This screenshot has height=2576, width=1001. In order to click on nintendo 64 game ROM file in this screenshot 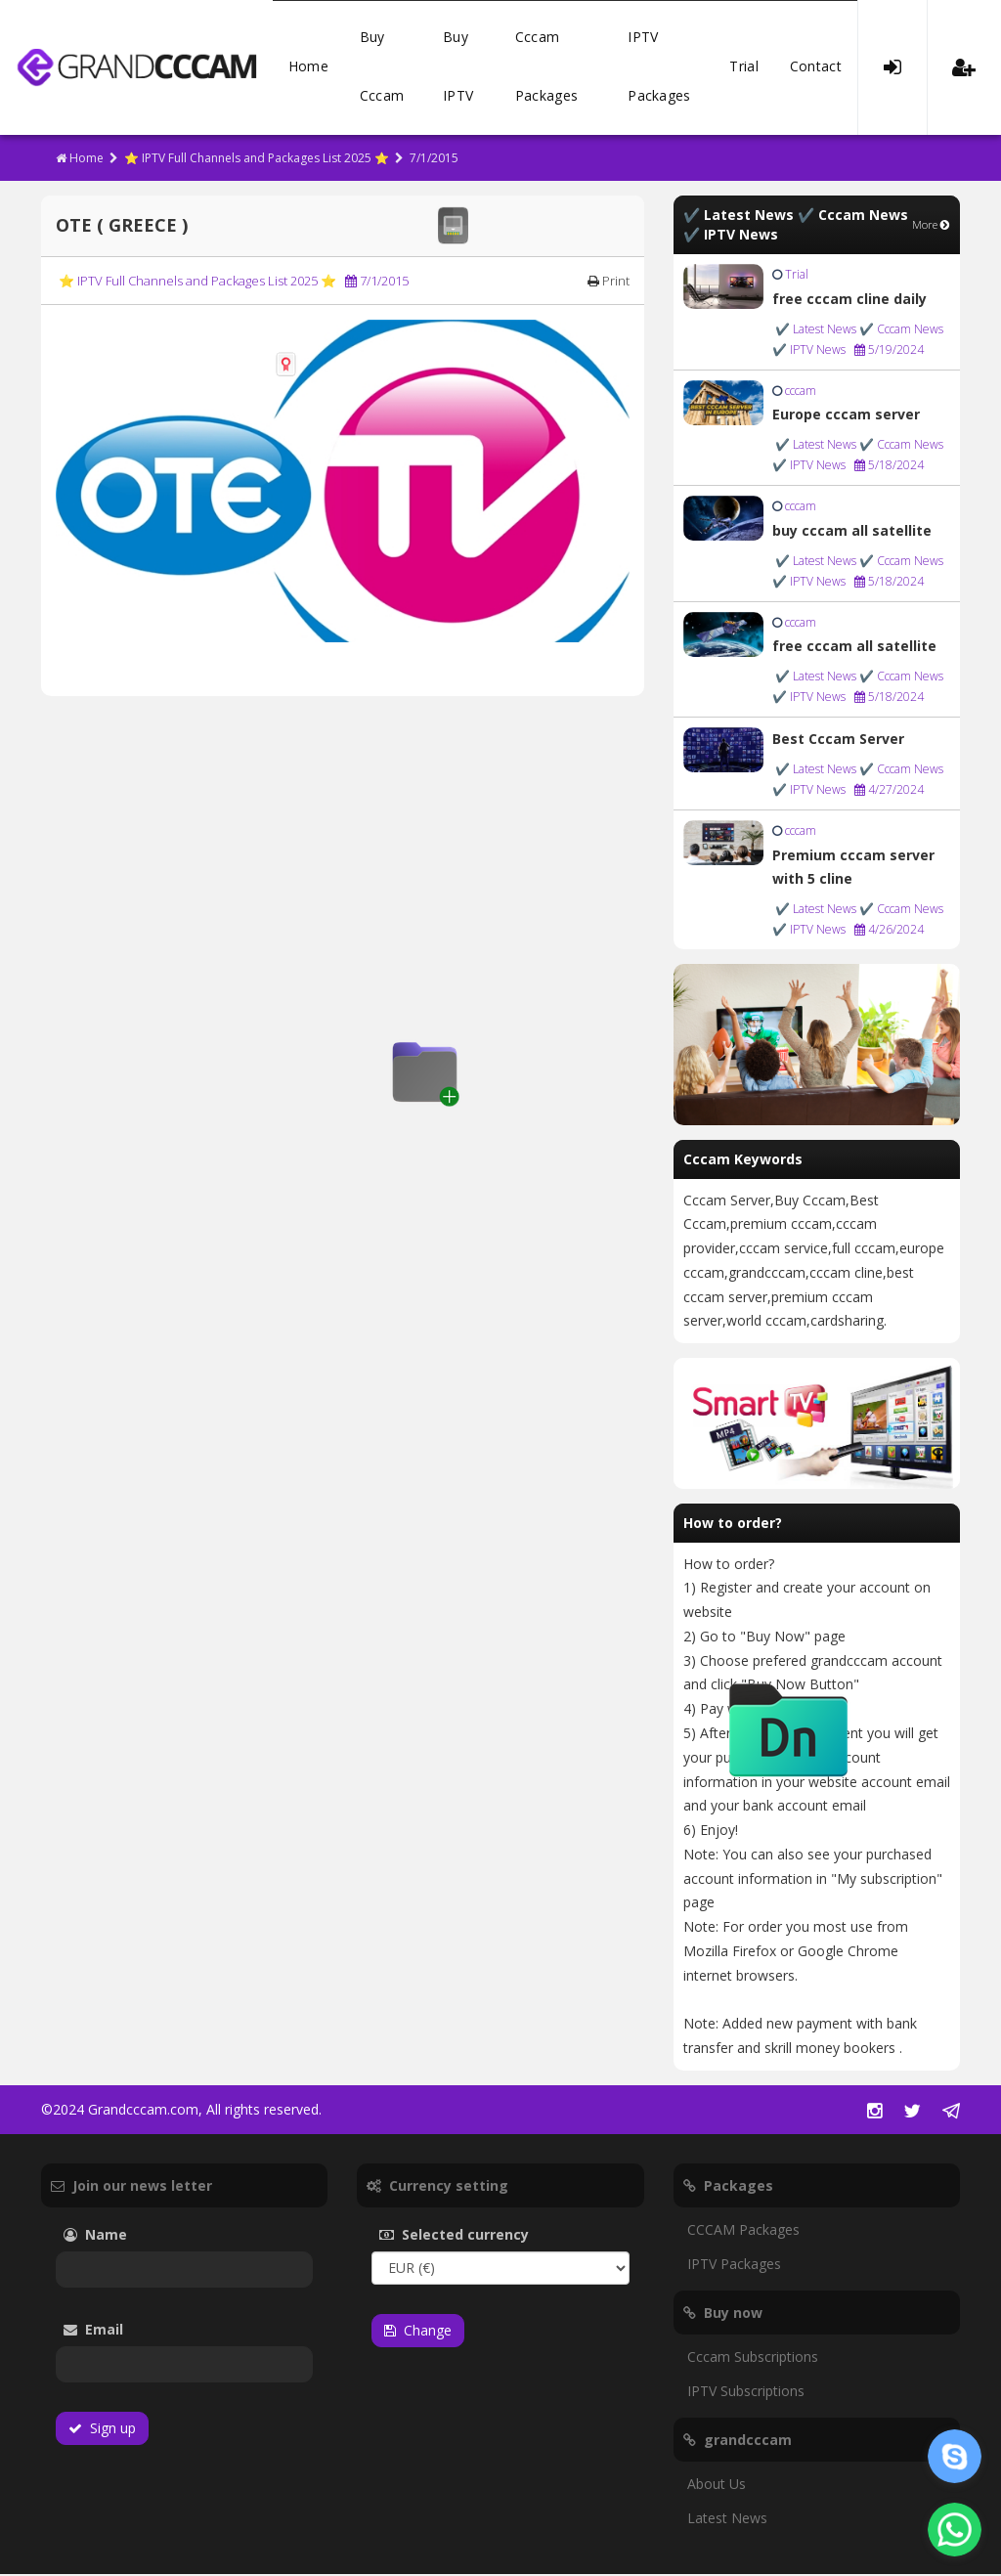, I will do `click(453, 225)`.